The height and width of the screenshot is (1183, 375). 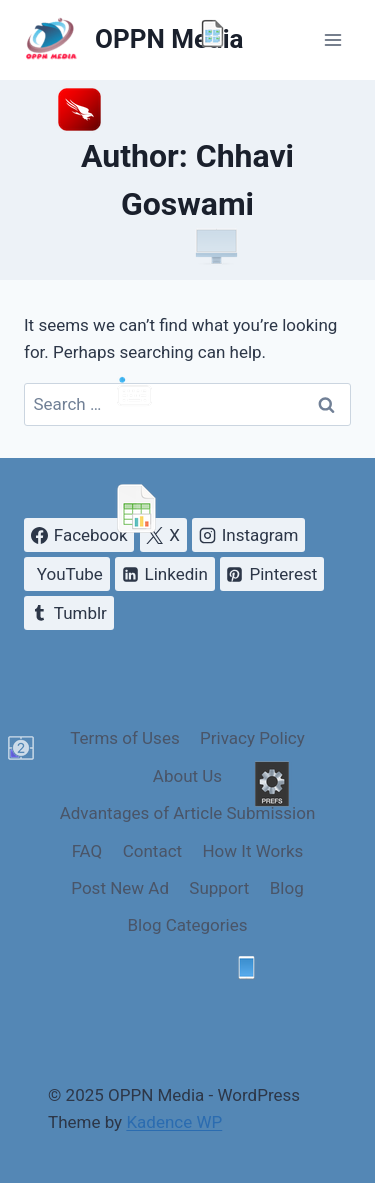 What do you see at coordinates (212, 33) in the screenshot?
I see `libreoffice master document file type` at bounding box center [212, 33].